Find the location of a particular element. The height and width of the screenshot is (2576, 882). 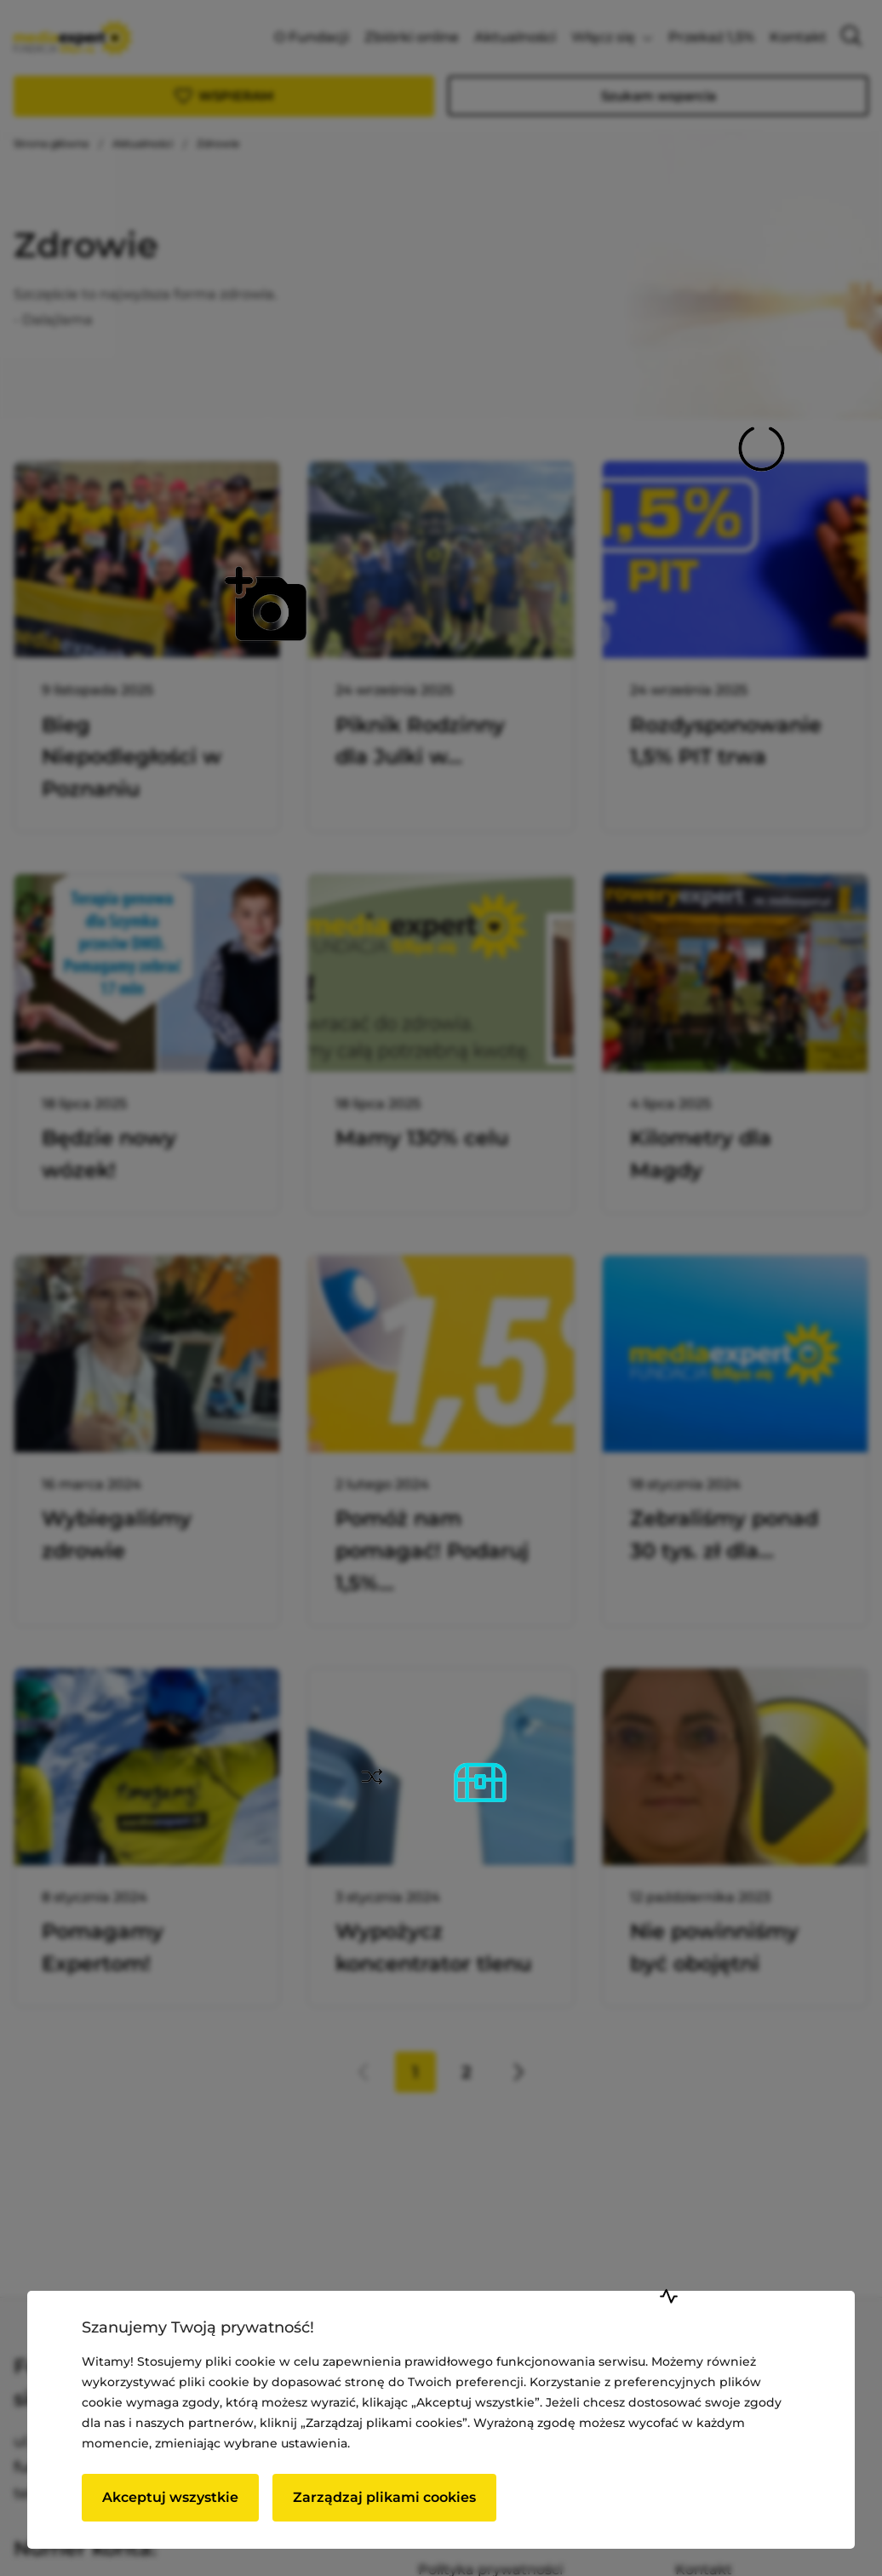

loading or processing in progress is located at coordinates (761, 448).